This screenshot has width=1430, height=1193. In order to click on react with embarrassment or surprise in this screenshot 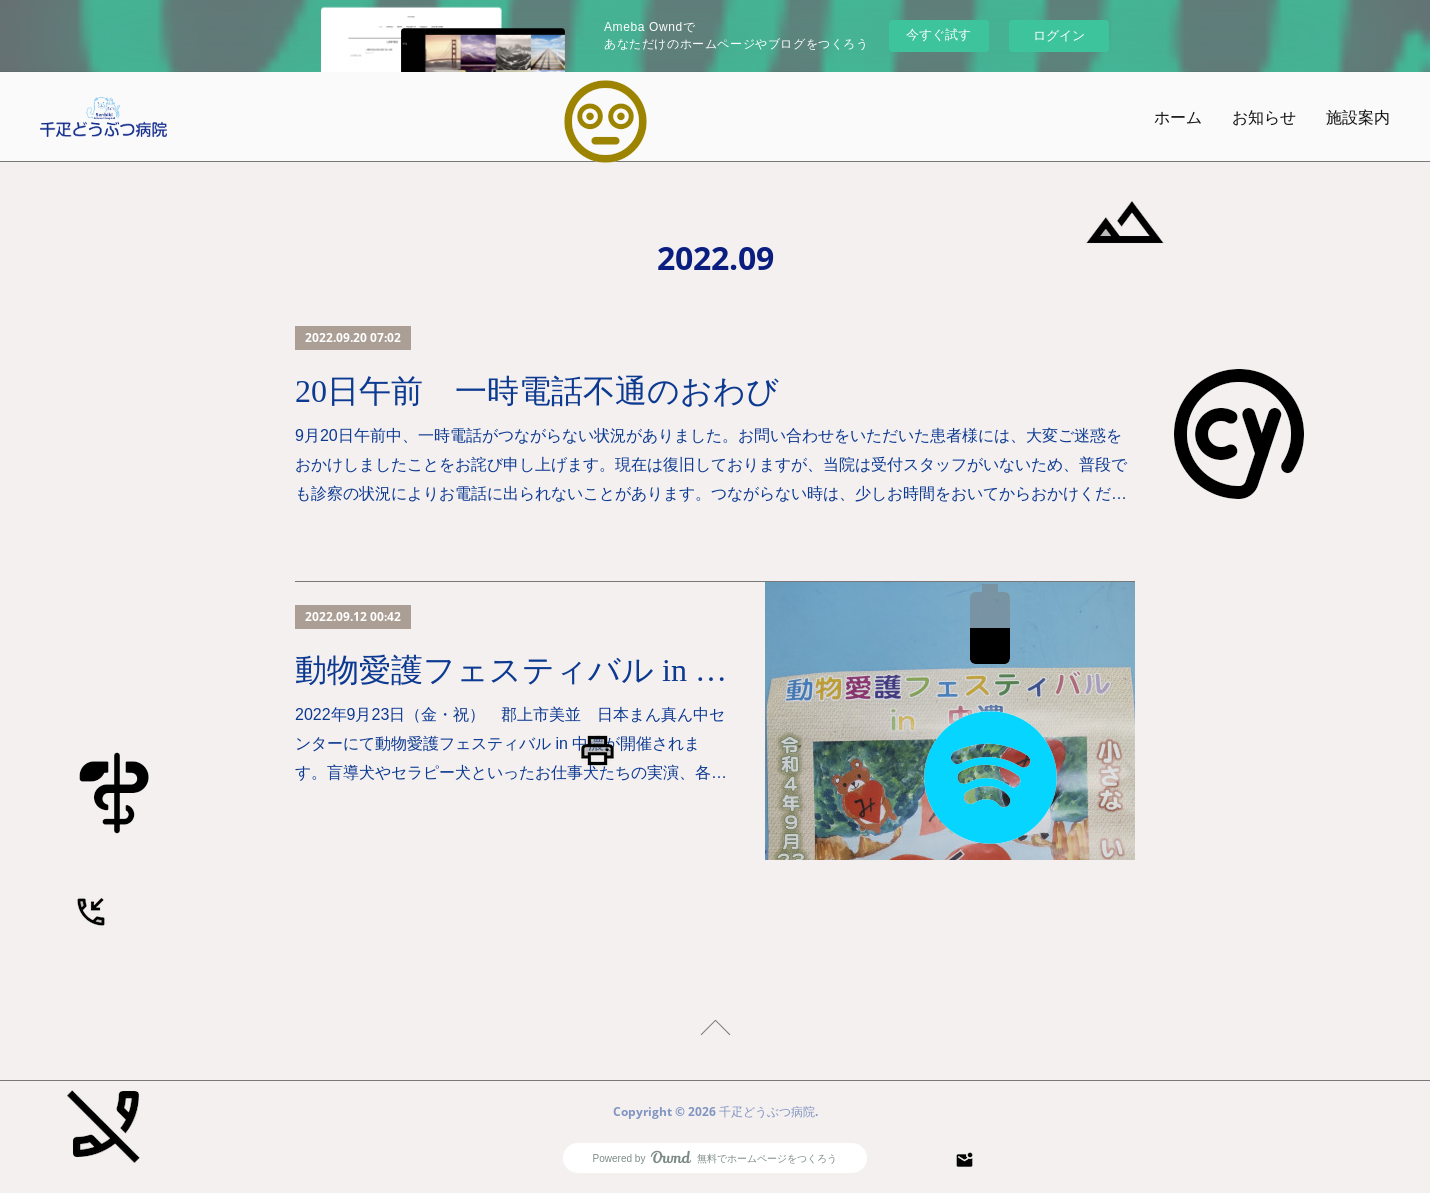, I will do `click(605, 121)`.